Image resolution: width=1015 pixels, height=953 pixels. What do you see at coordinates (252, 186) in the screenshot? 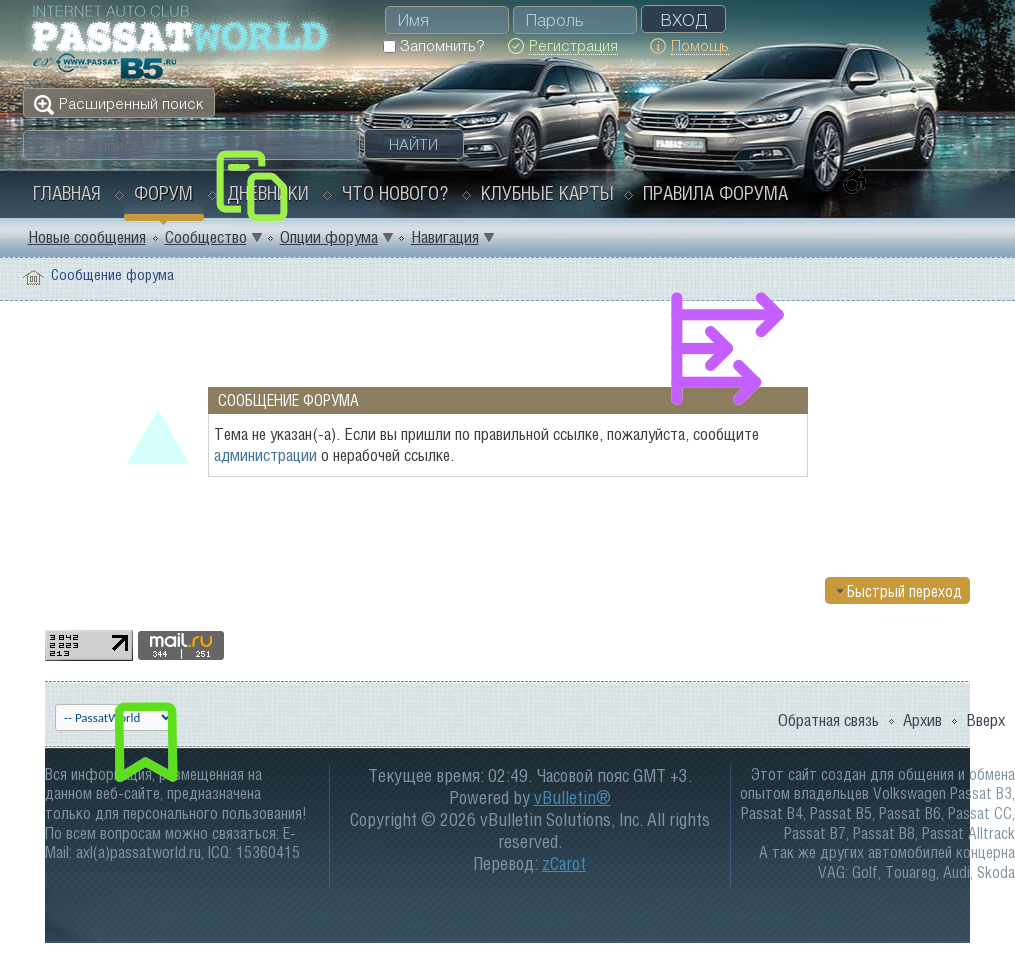
I see `paste copied content from clipboard` at bounding box center [252, 186].